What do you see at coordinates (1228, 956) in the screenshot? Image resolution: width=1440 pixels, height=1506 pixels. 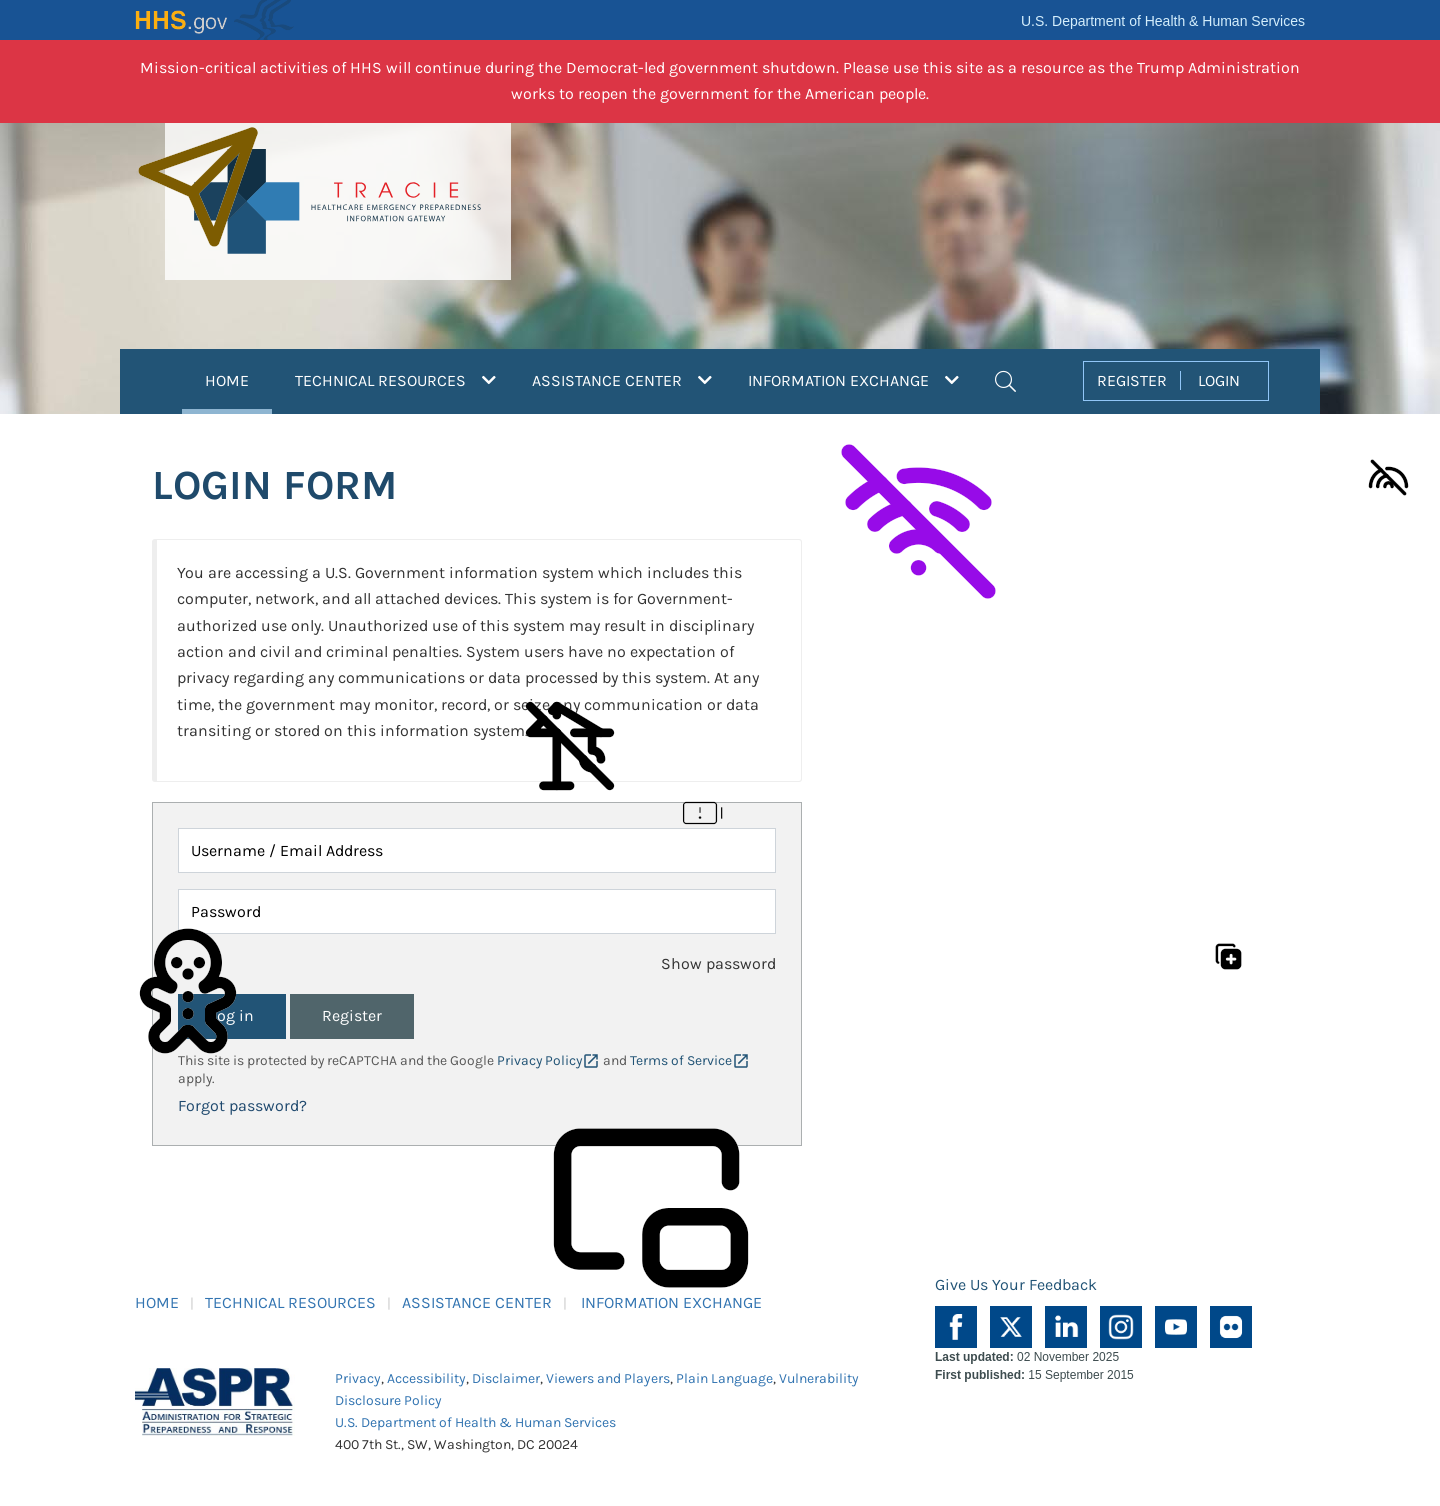 I see `copy and add to clipboard` at bounding box center [1228, 956].